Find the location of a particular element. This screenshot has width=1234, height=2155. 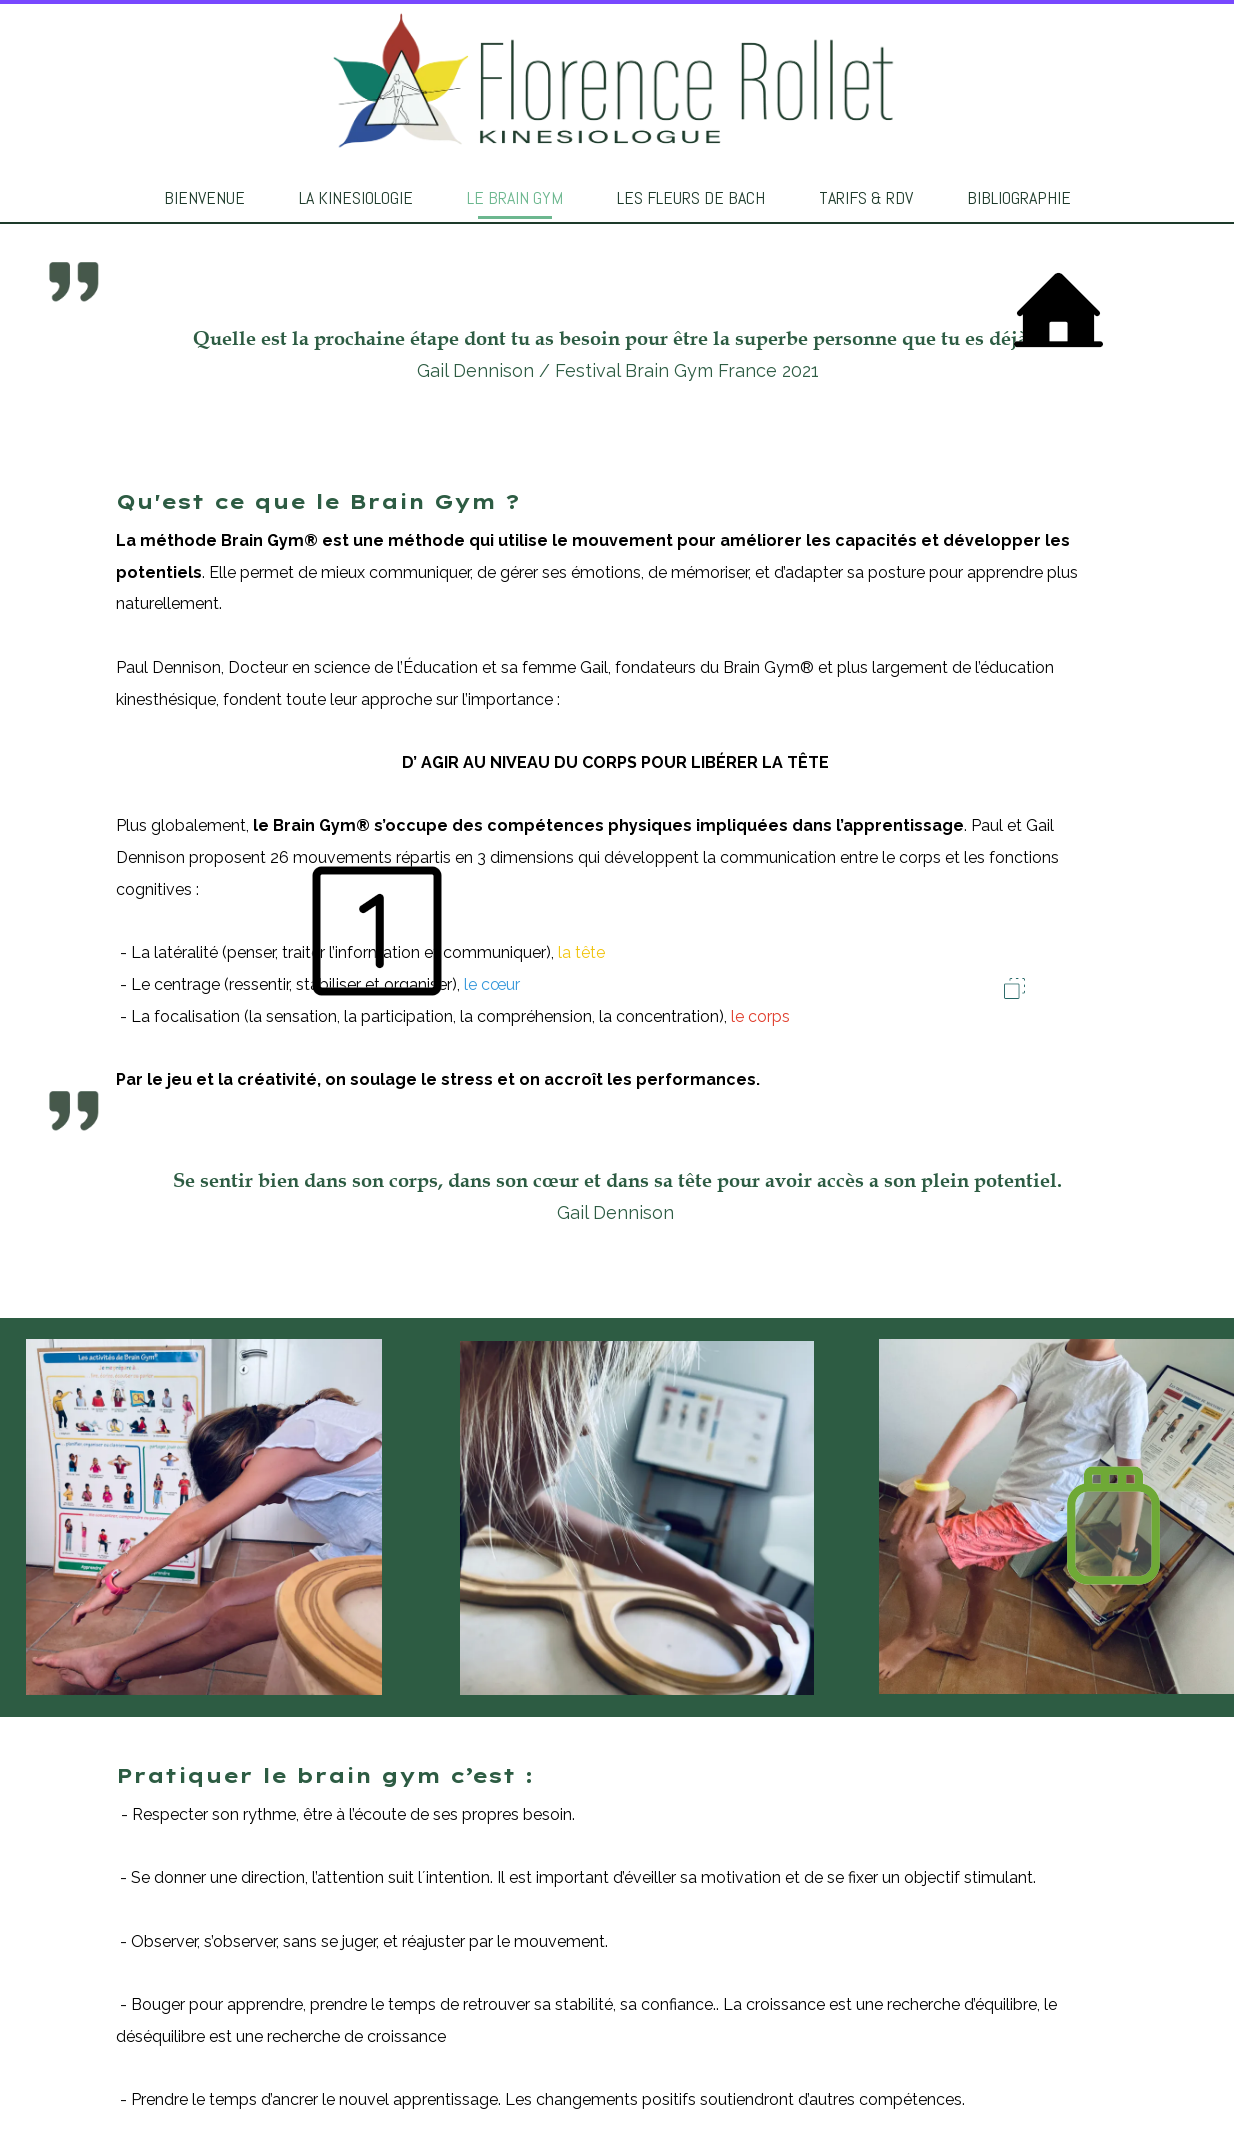

indicates step one in a multi-step process is located at coordinates (377, 931).